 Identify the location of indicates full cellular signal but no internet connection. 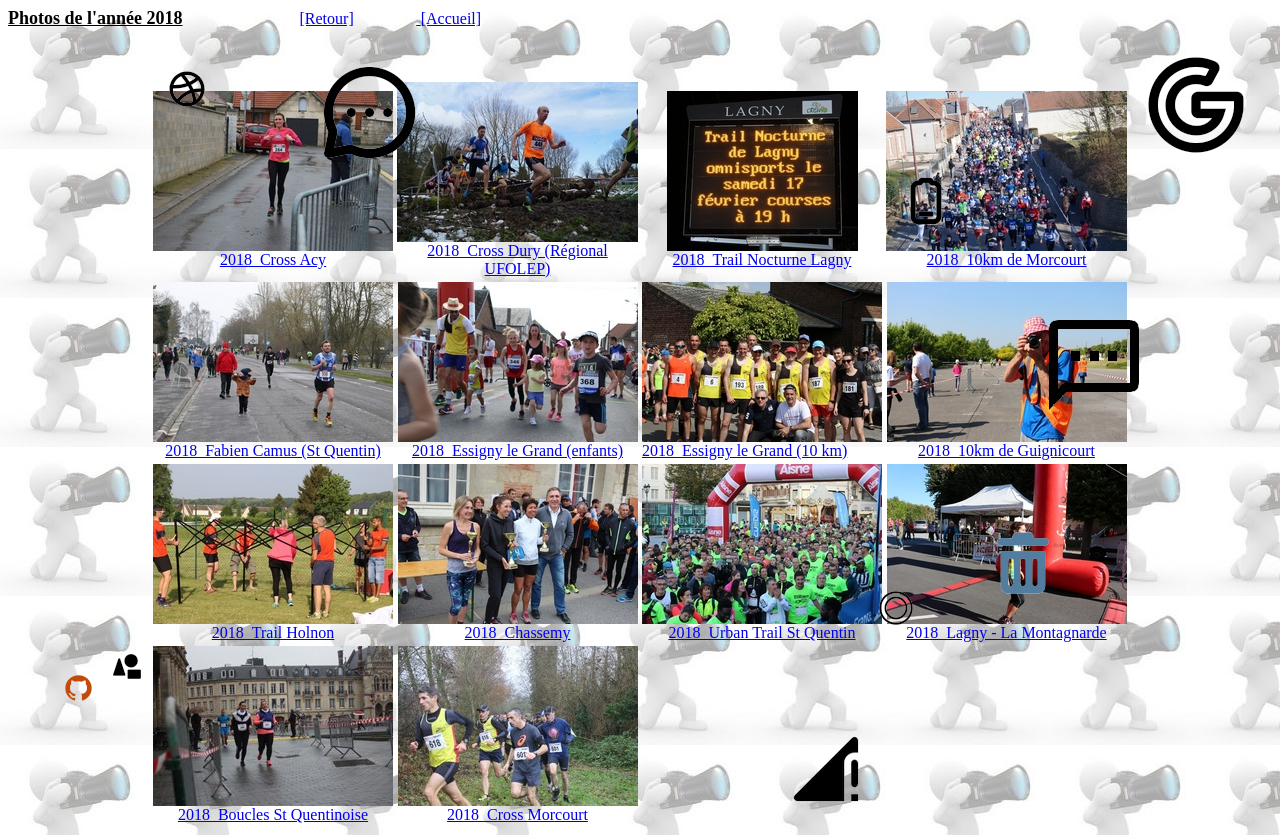
(823, 766).